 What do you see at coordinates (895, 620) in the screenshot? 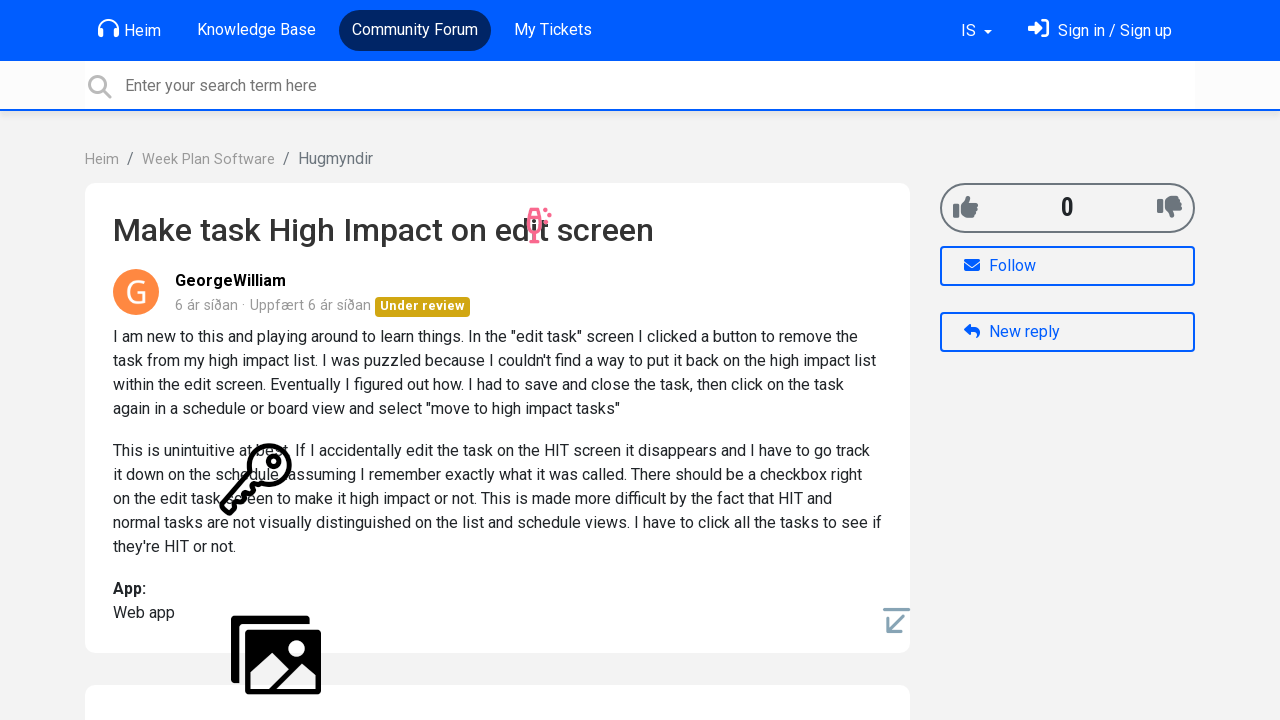
I see `move item to bottom-left corner` at bounding box center [895, 620].